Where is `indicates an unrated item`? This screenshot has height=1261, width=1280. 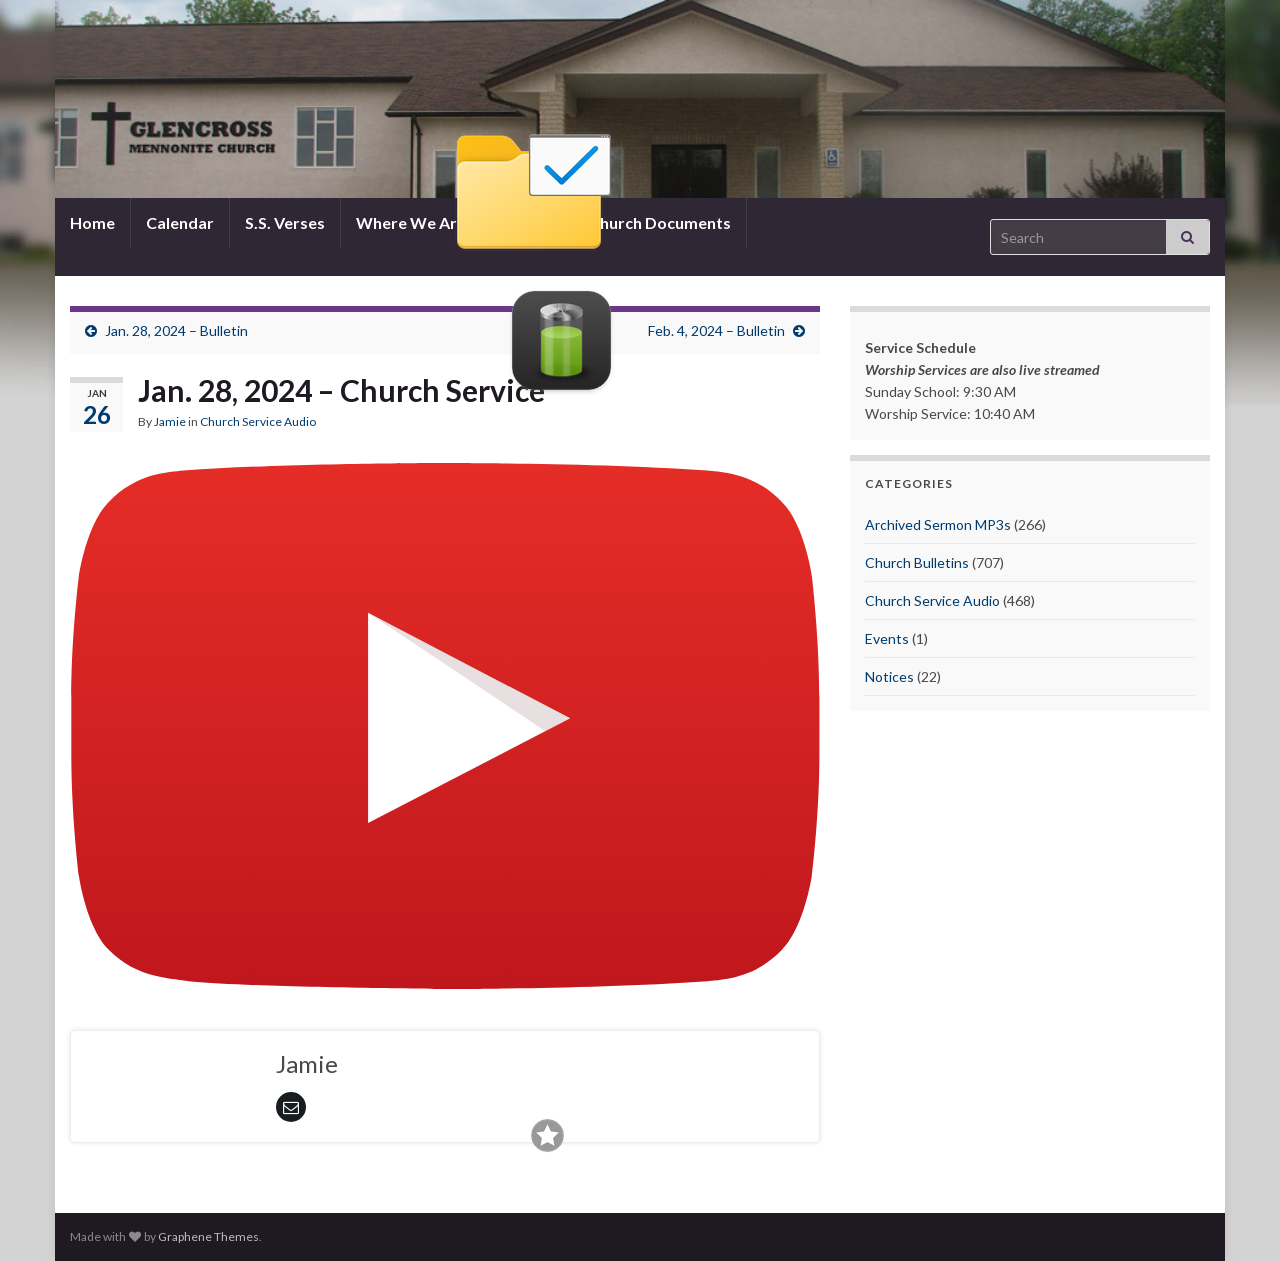 indicates an unrated item is located at coordinates (547, 1135).